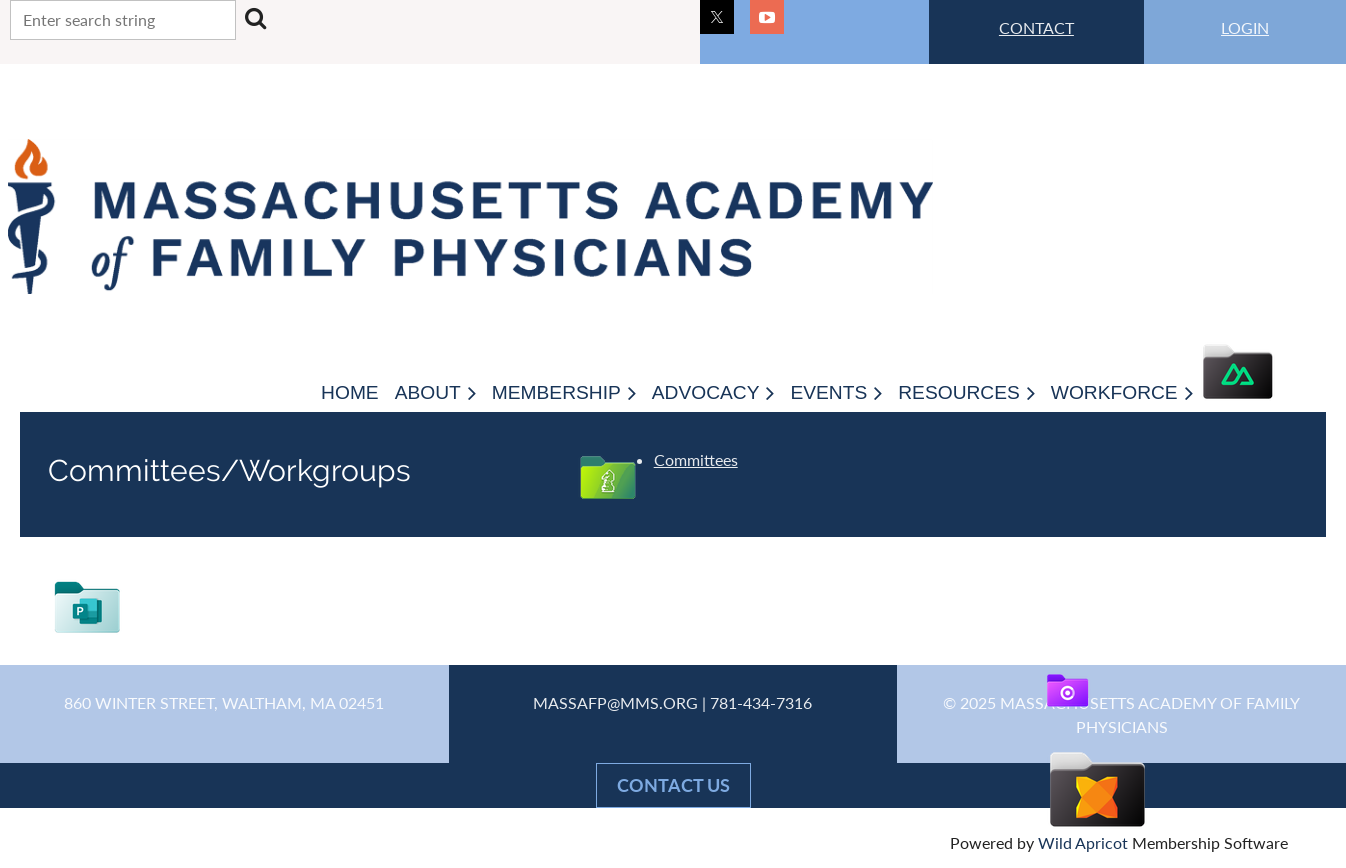  I want to click on open game jolt chess or strategy games folder, so click(608, 479).